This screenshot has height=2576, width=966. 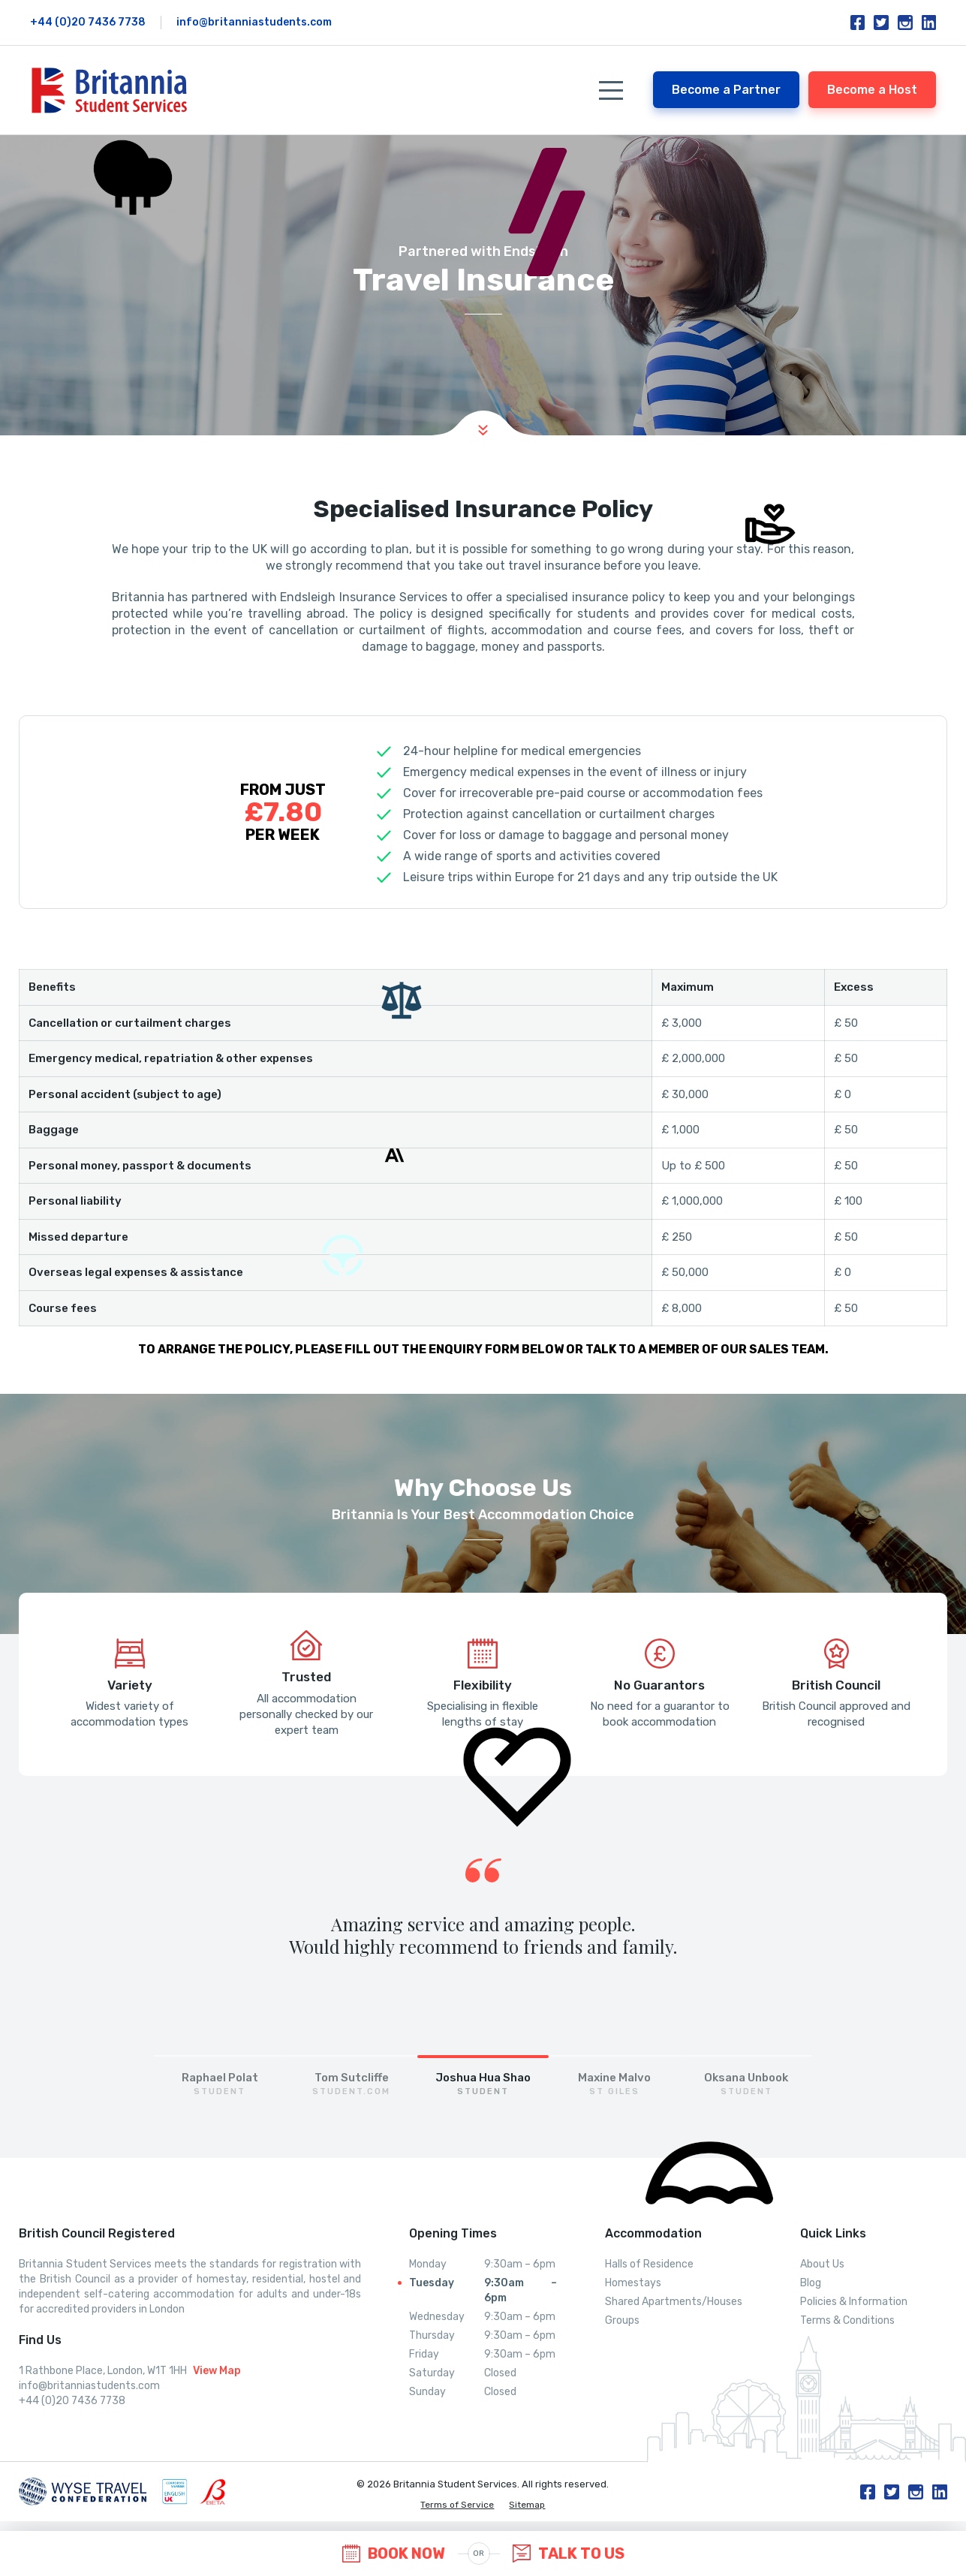 What do you see at coordinates (342, 1255) in the screenshot?
I see `access driving or navigation mode` at bounding box center [342, 1255].